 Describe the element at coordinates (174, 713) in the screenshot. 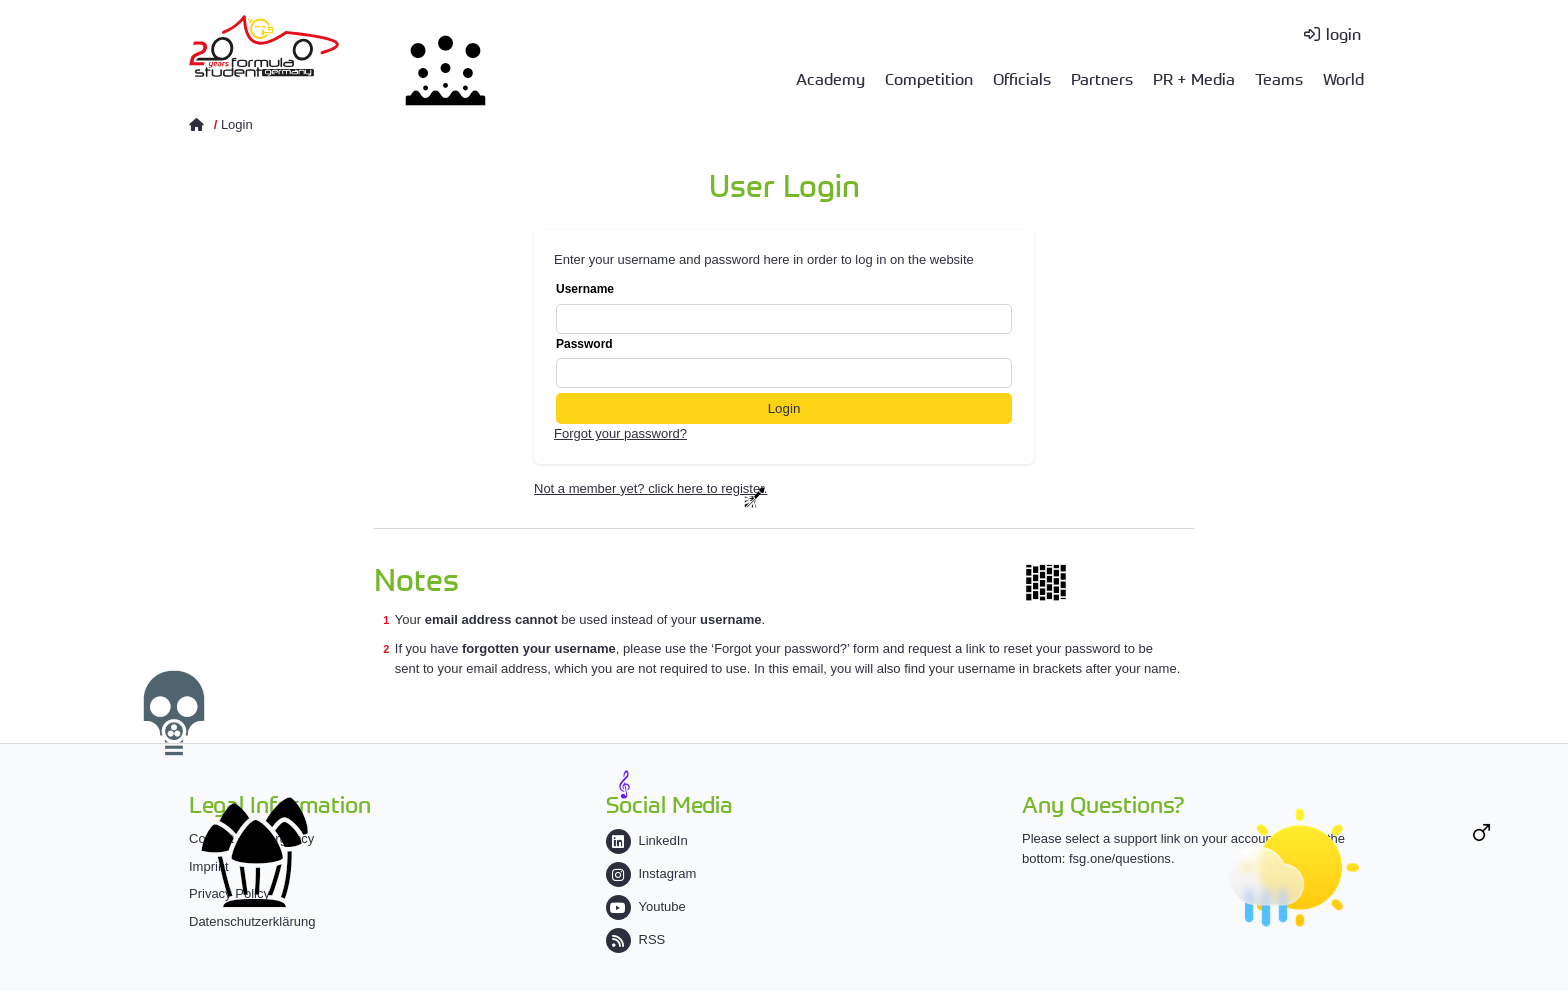

I see `indicates hazardous environment or toxic area in game` at that location.